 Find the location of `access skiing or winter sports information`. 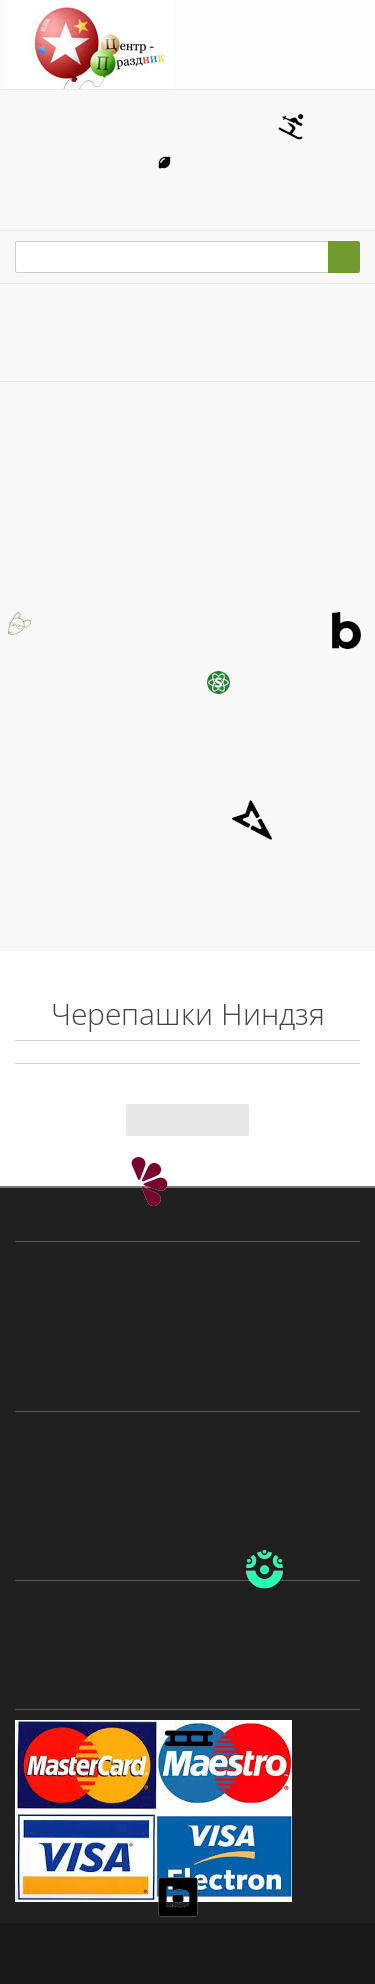

access skiing or winter sports information is located at coordinates (292, 126).